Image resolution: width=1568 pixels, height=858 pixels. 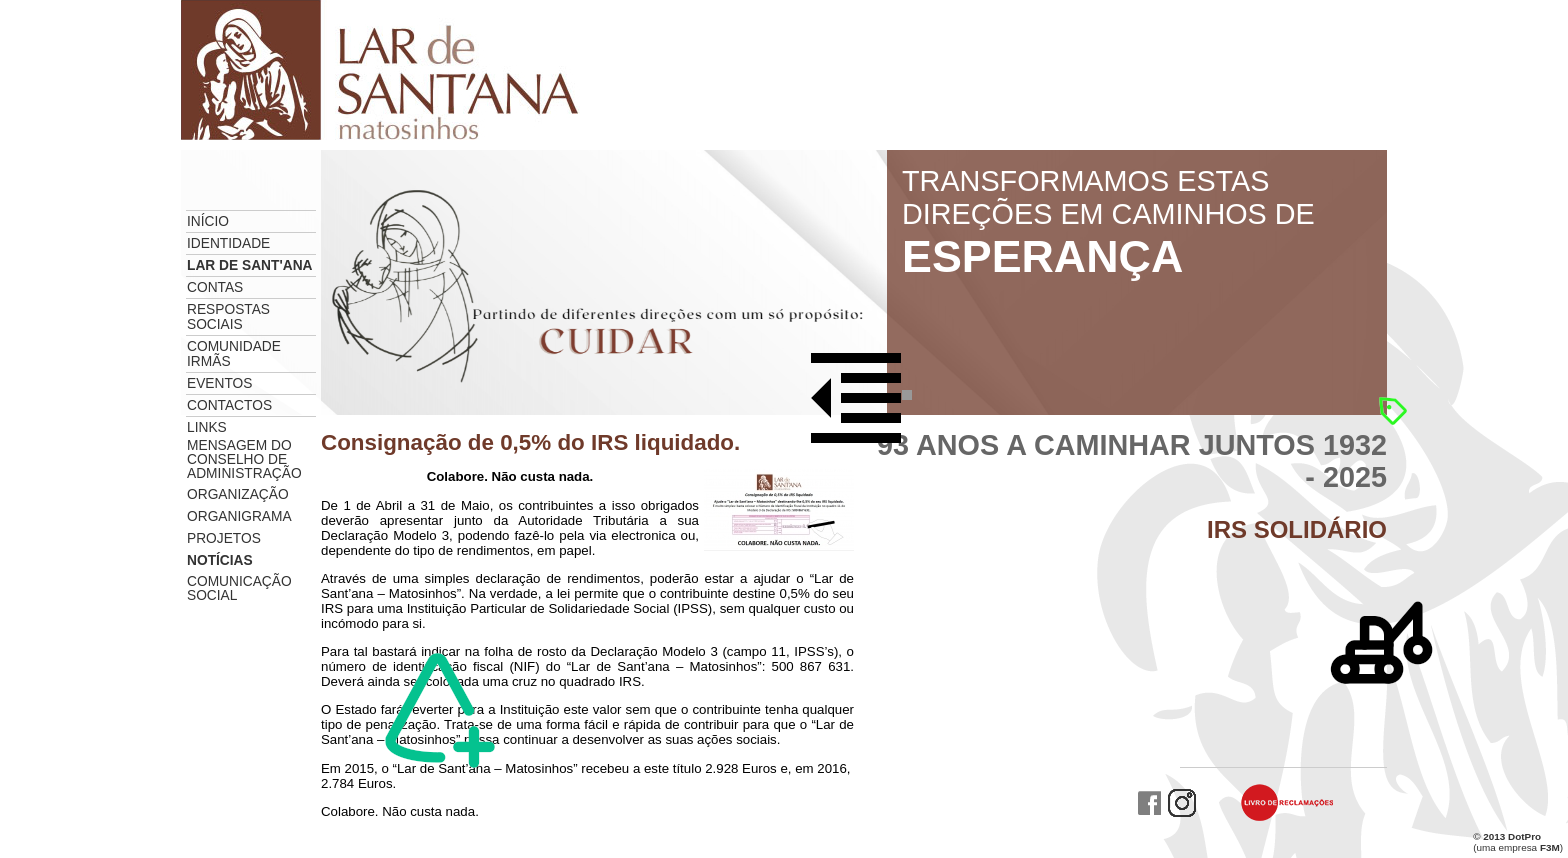 What do you see at coordinates (856, 398) in the screenshot?
I see `decrease text indentation` at bounding box center [856, 398].